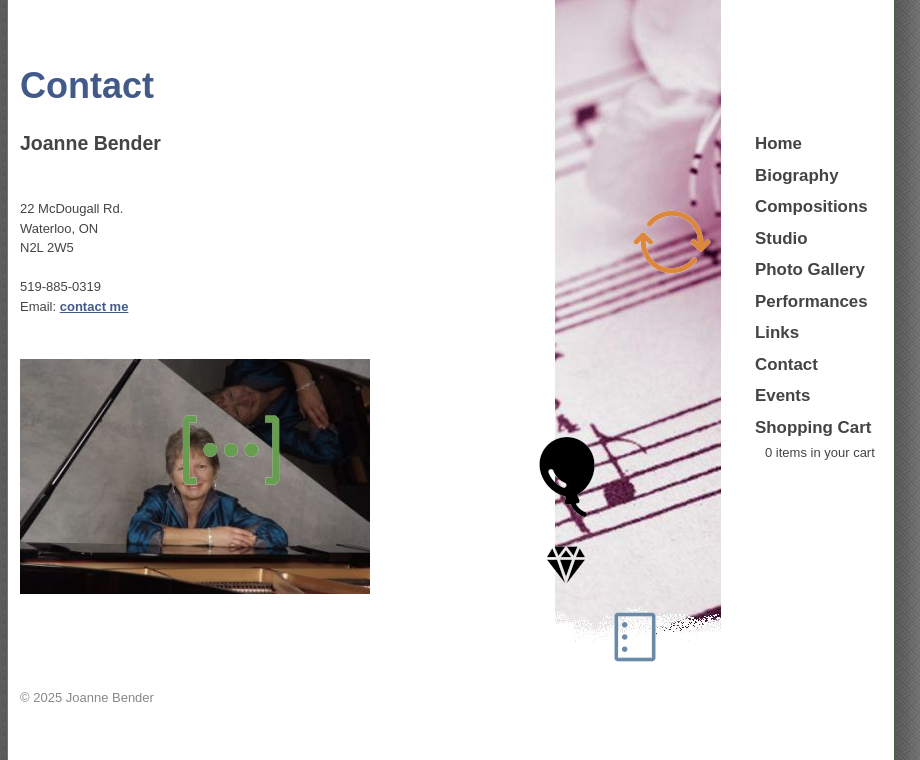 The image size is (920, 760). Describe the element at coordinates (231, 450) in the screenshot. I see `wrap selected code with a snippet or block` at that location.